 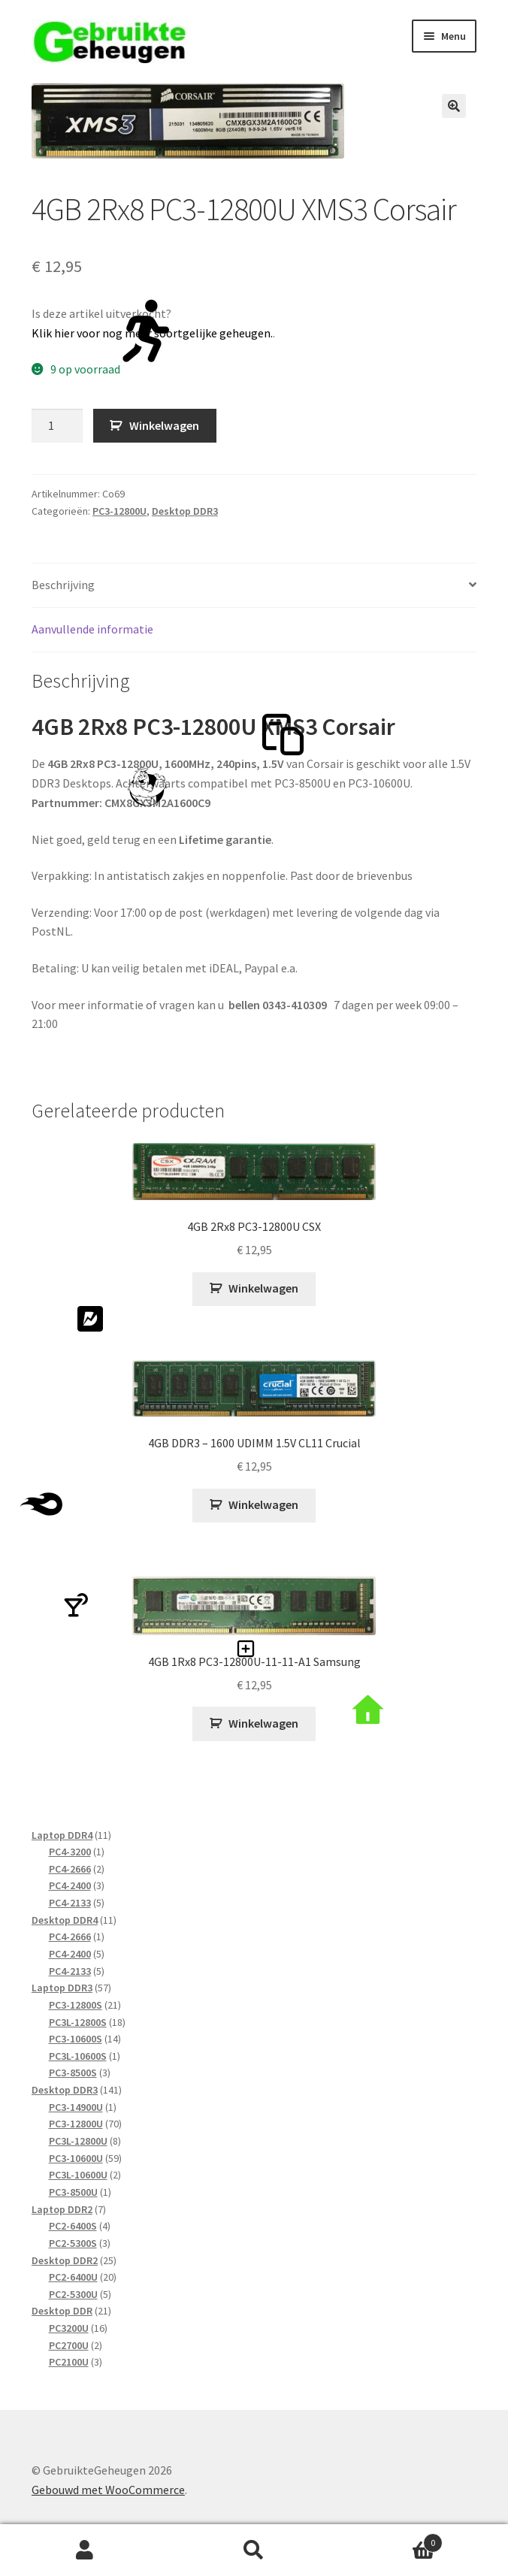 I want to click on paste copied content from clipboard, so click(x=283, y=734).